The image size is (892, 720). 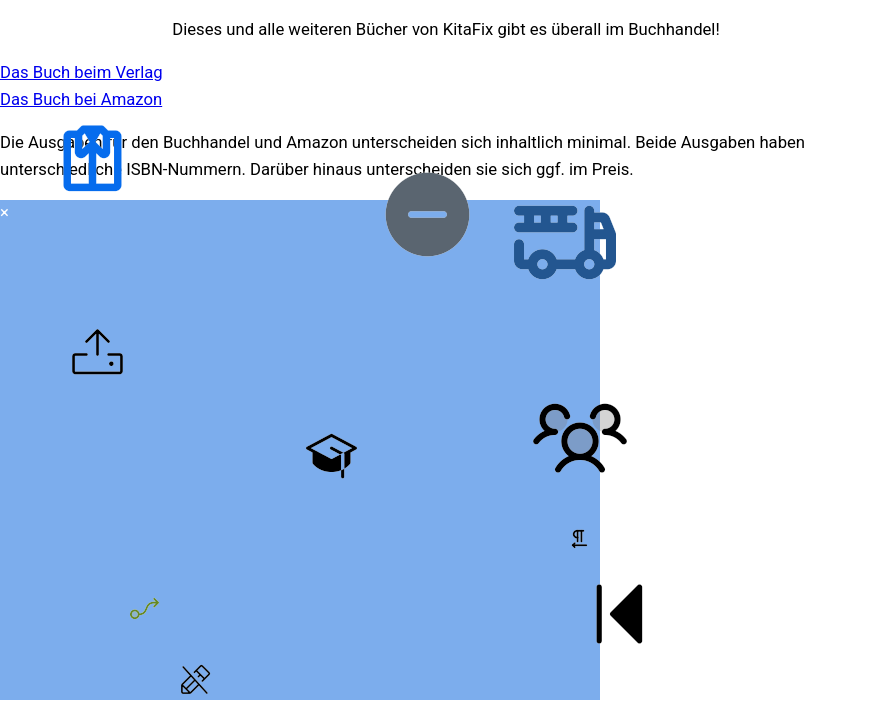 I want to click on emergency services or fire department contact, so click(x=562, y=237).